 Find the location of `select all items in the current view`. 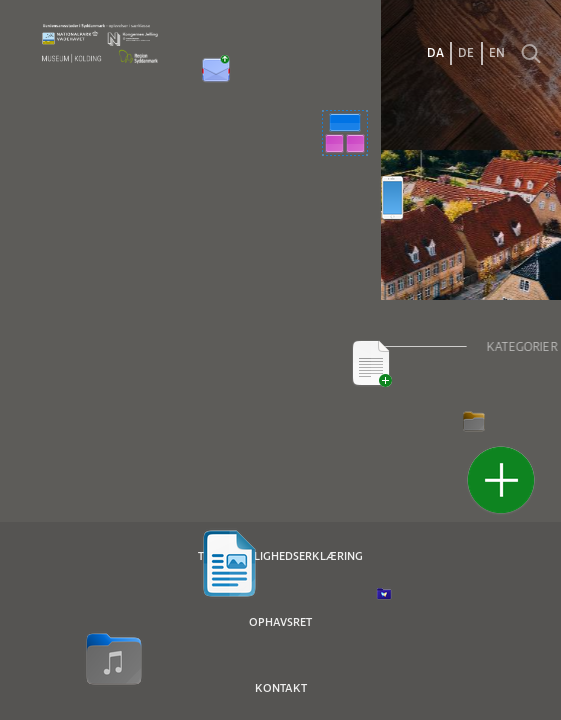

select all items in the current view is located at coordinates (345, 133).